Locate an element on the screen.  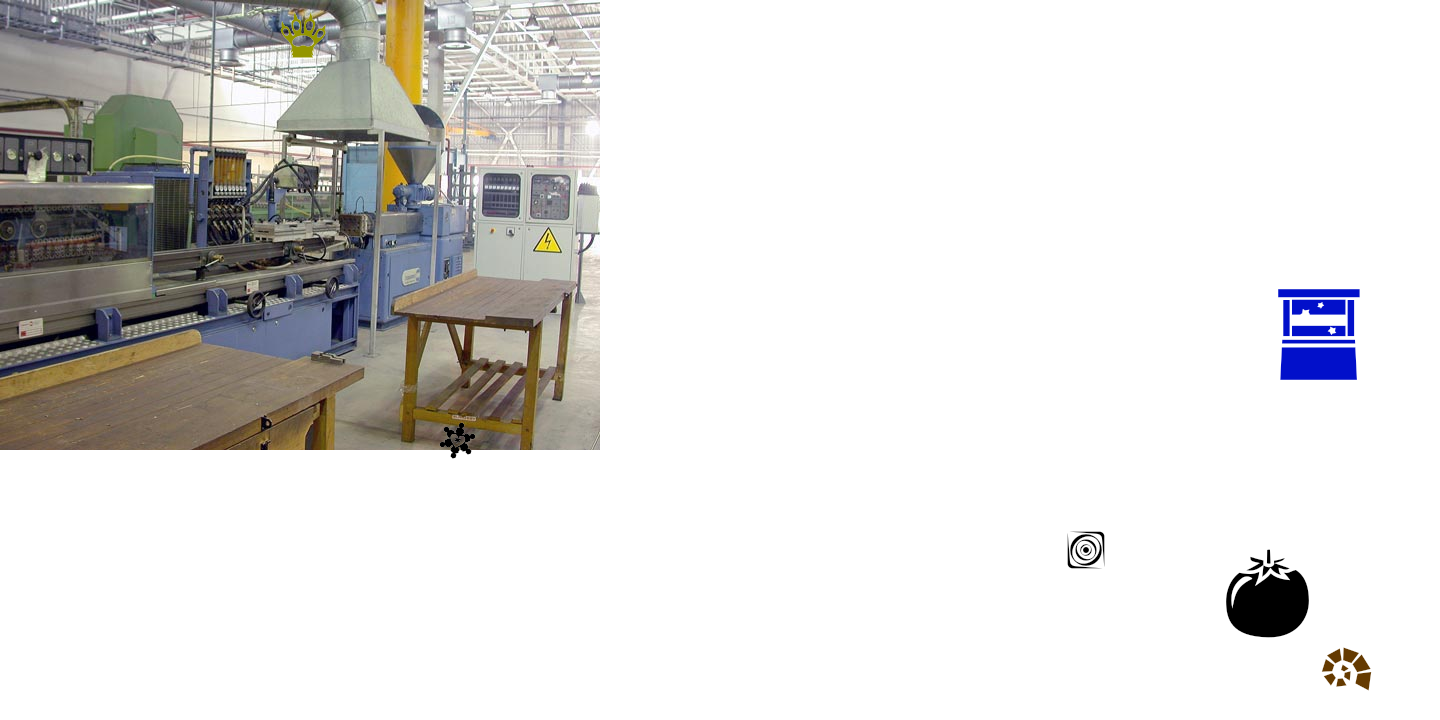
select tomato as an ingredient is located at coordinates (1267, 593).